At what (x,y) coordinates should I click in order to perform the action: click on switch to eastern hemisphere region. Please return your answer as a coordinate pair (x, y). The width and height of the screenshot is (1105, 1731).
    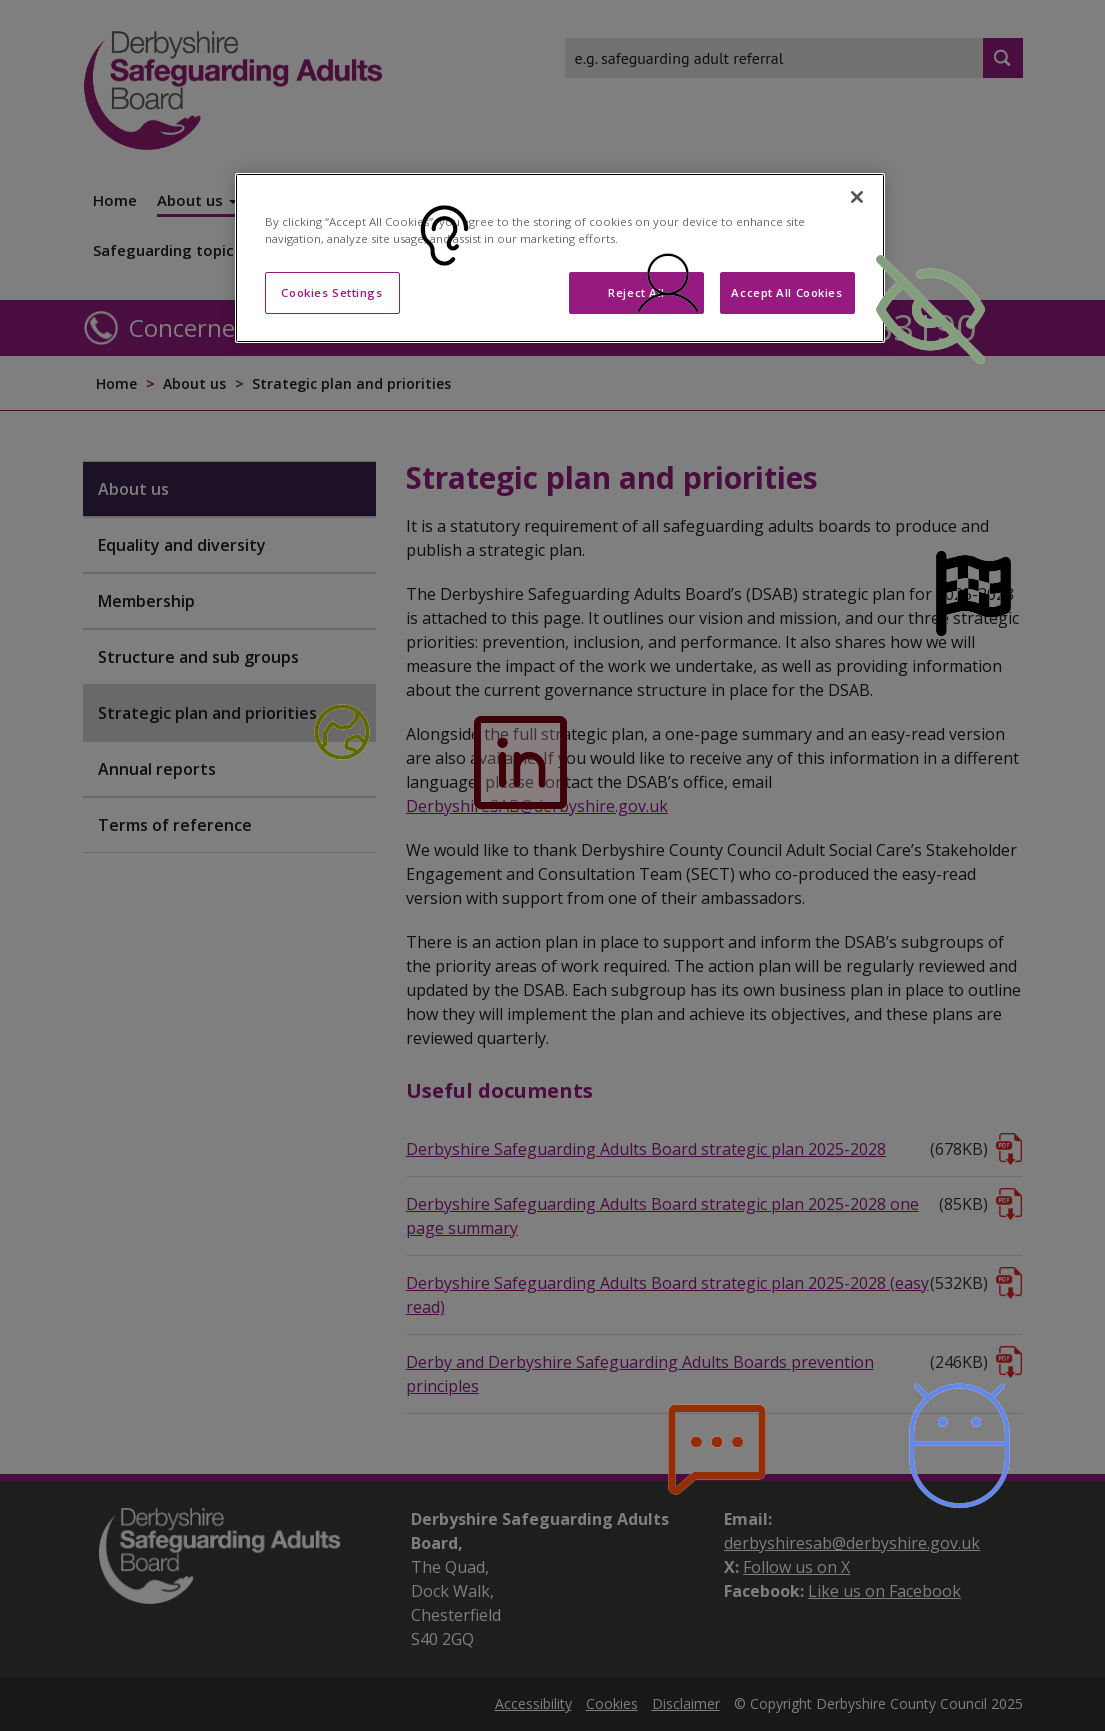
    Looking at the image, I should click on (342, 732).